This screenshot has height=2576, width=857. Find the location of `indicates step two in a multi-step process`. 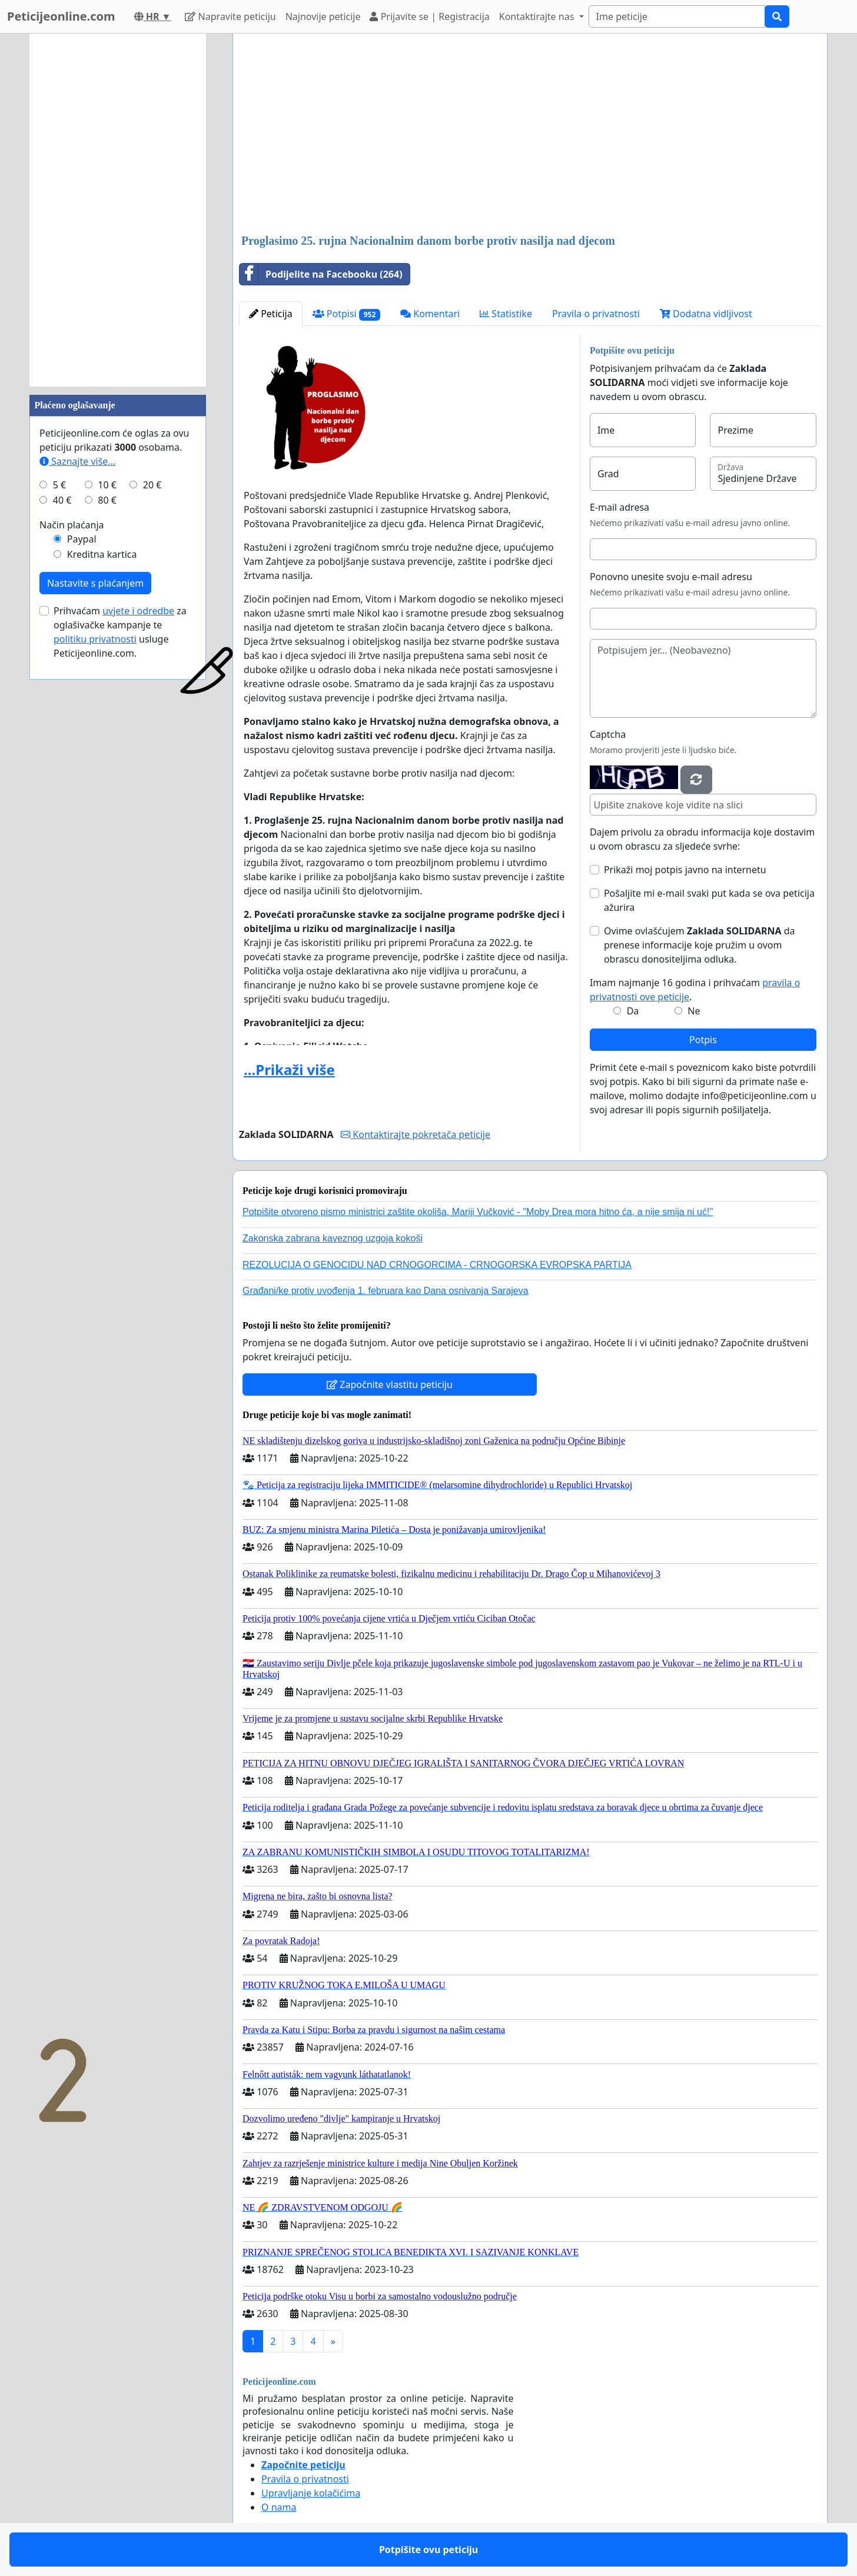

indicates step two in a multi-step process is located at coordinates (62, 2080).